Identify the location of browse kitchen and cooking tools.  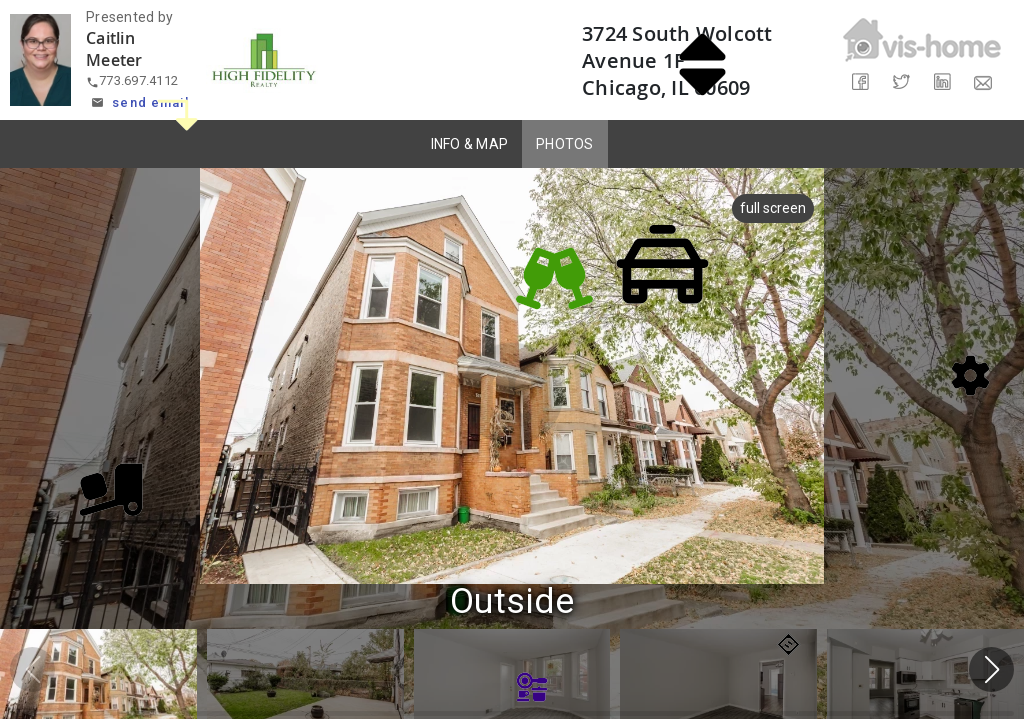
(533, 687).